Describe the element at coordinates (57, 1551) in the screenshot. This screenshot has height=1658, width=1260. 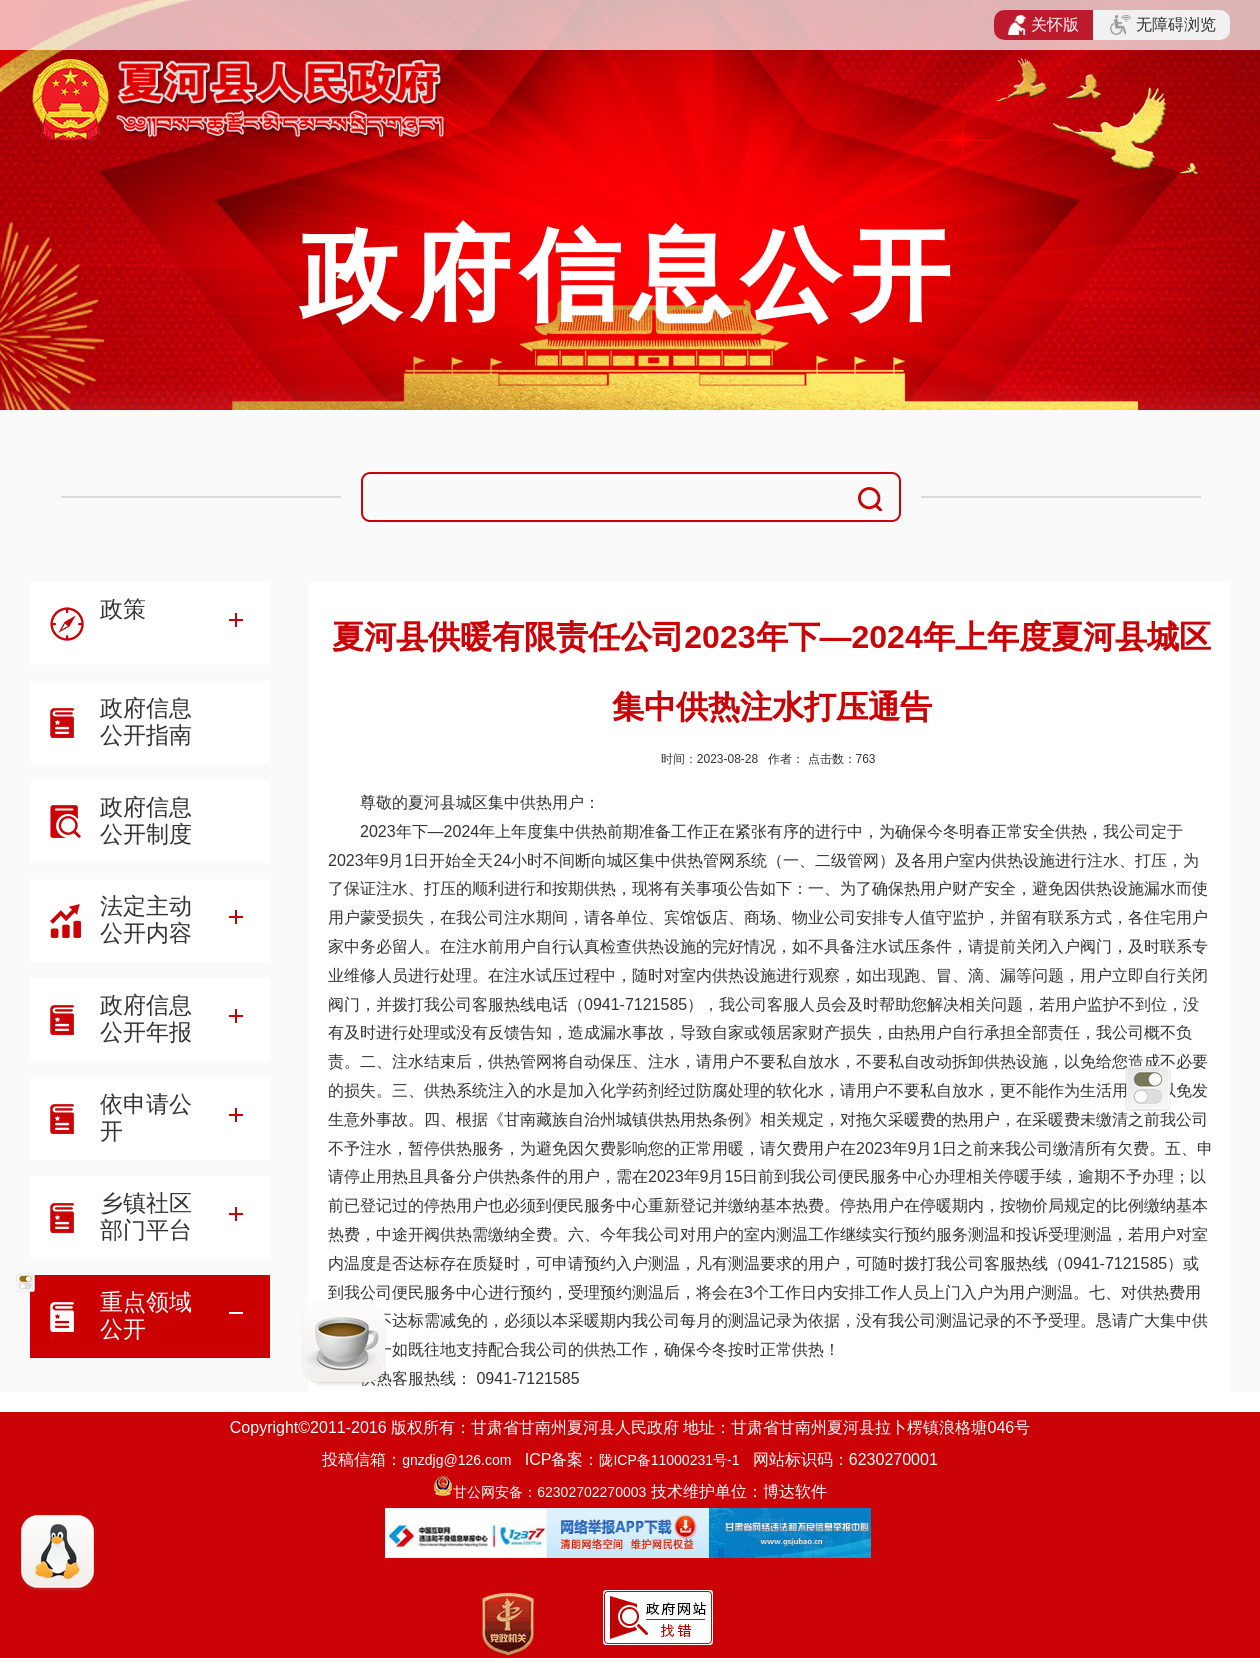
I see `open linux system preferences` at that location.